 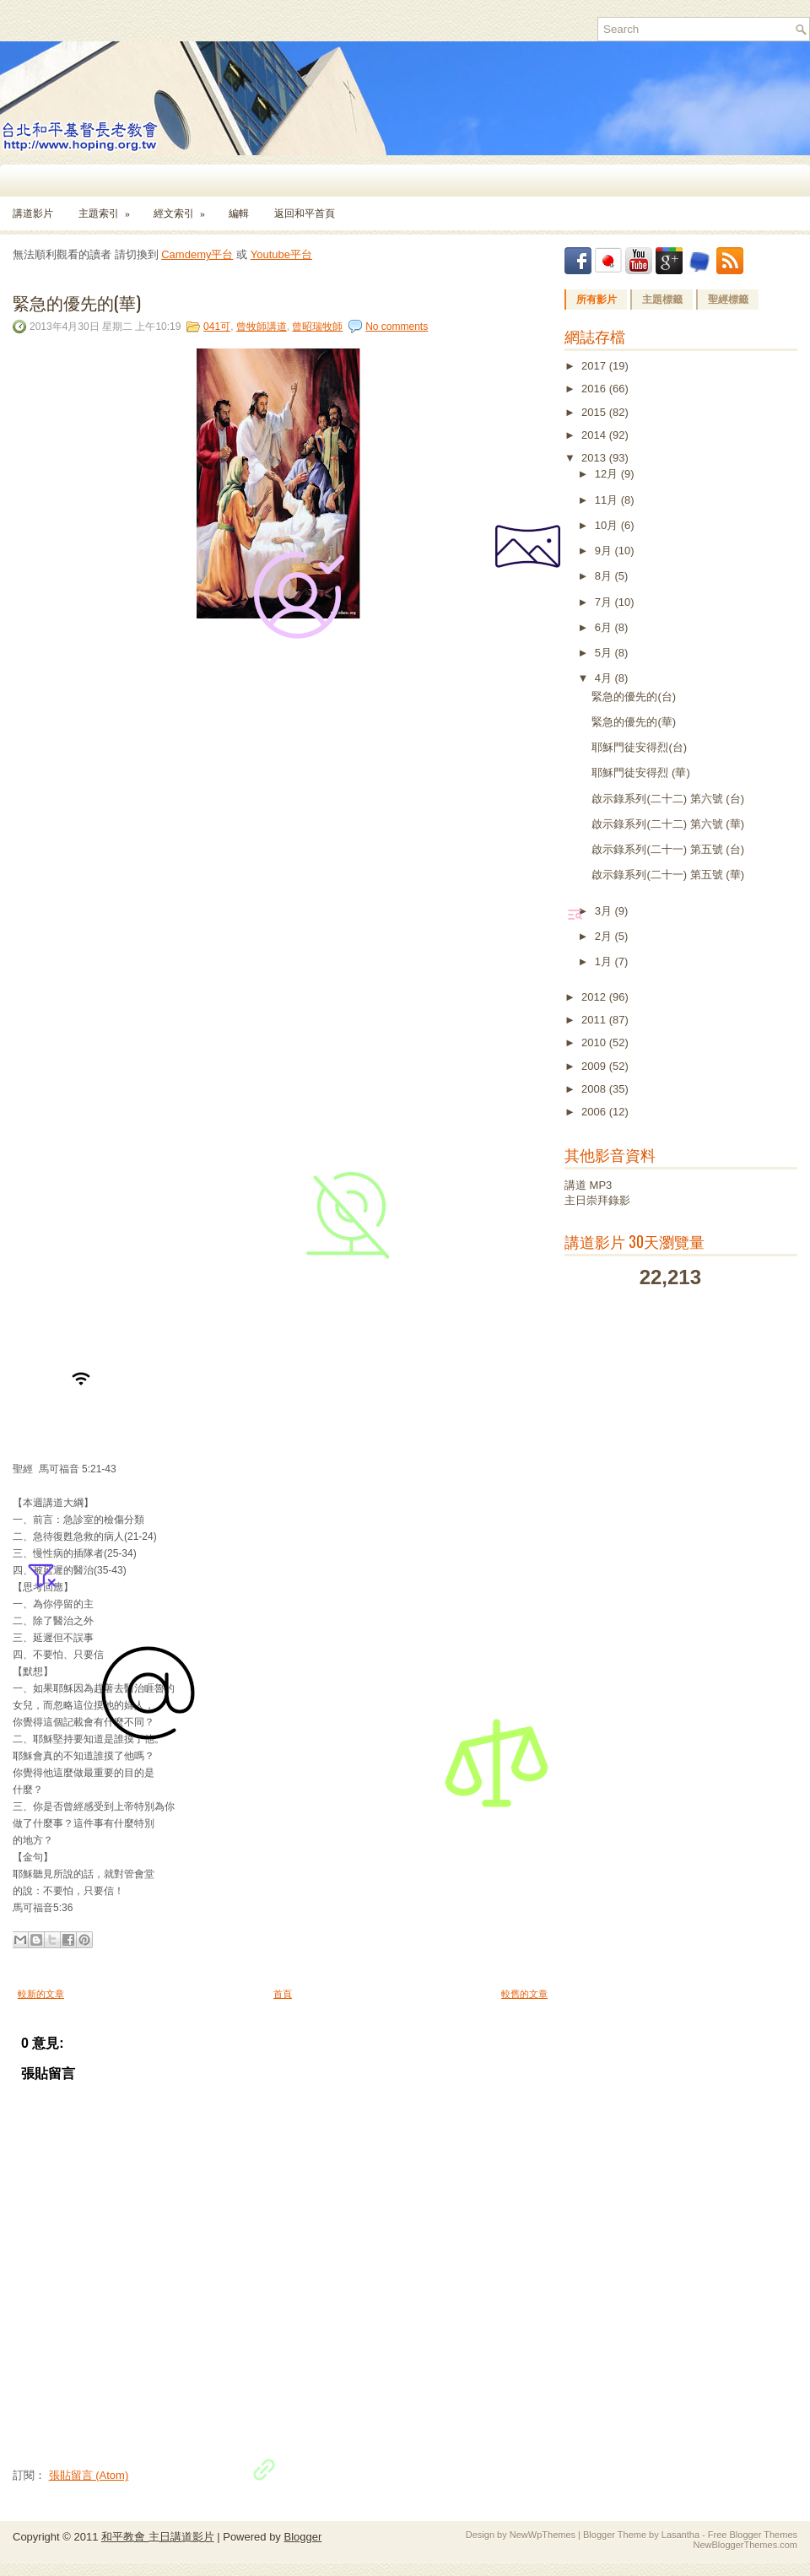 What do you see at coordinates (575, 915) in the screenshot?
I see `search within a list` at bounding box center [575, 915].